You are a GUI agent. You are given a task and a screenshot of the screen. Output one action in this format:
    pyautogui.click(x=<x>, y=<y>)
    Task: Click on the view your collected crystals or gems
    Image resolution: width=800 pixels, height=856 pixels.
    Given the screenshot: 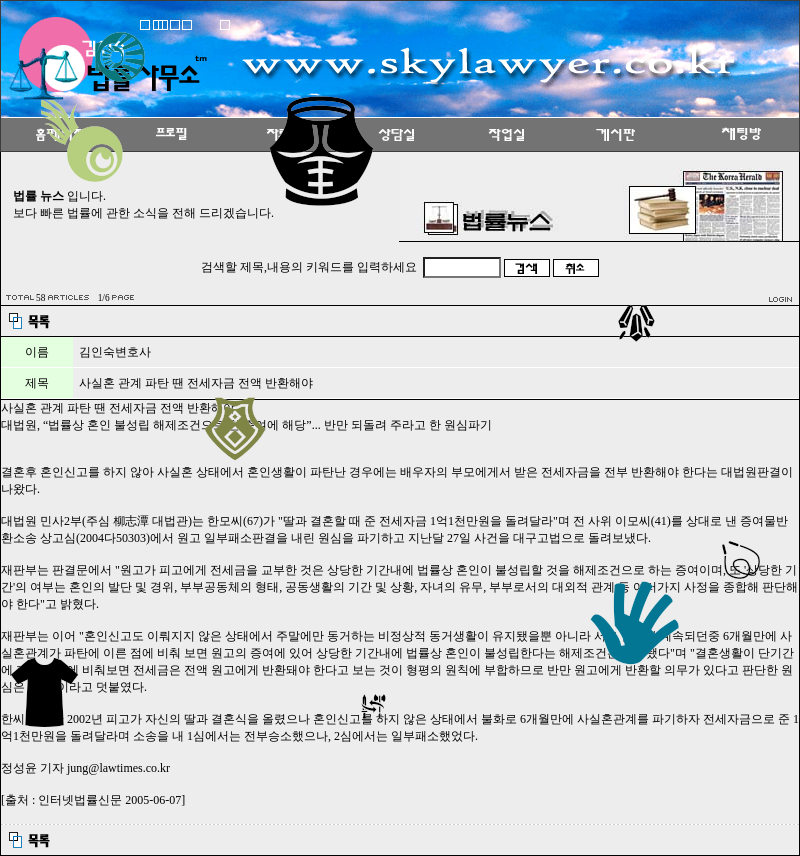 What is the action you would take?
    pyautogui.click(x=636, y=323)
    